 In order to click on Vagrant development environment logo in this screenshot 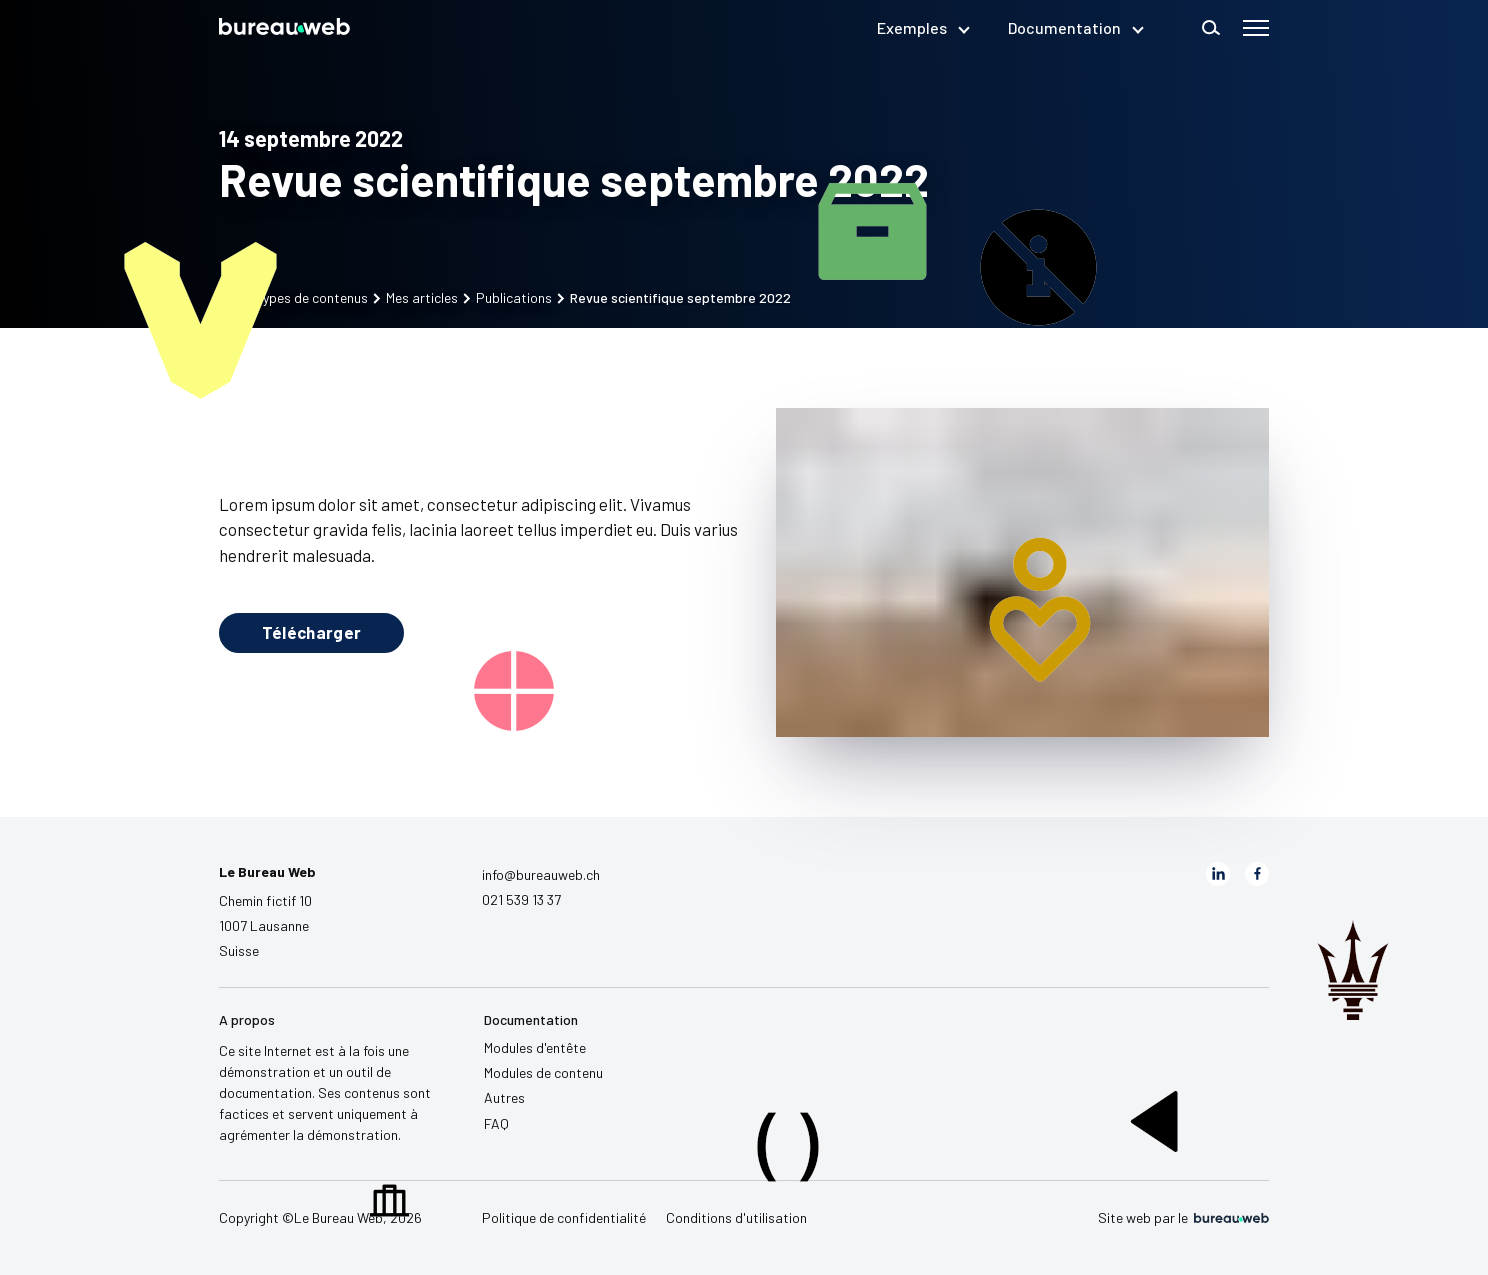, I will do `click(200, 320)`.